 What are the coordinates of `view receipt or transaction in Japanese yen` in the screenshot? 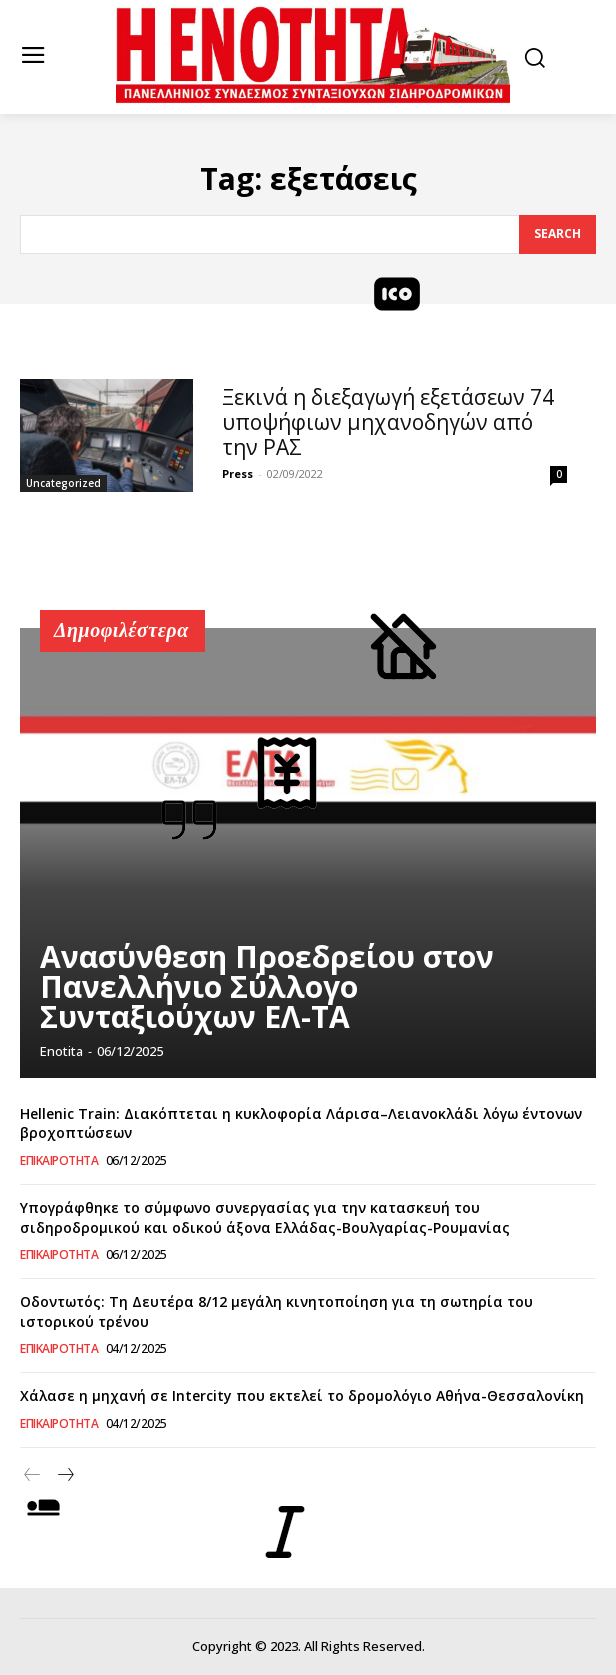 It's located at (287, 773).